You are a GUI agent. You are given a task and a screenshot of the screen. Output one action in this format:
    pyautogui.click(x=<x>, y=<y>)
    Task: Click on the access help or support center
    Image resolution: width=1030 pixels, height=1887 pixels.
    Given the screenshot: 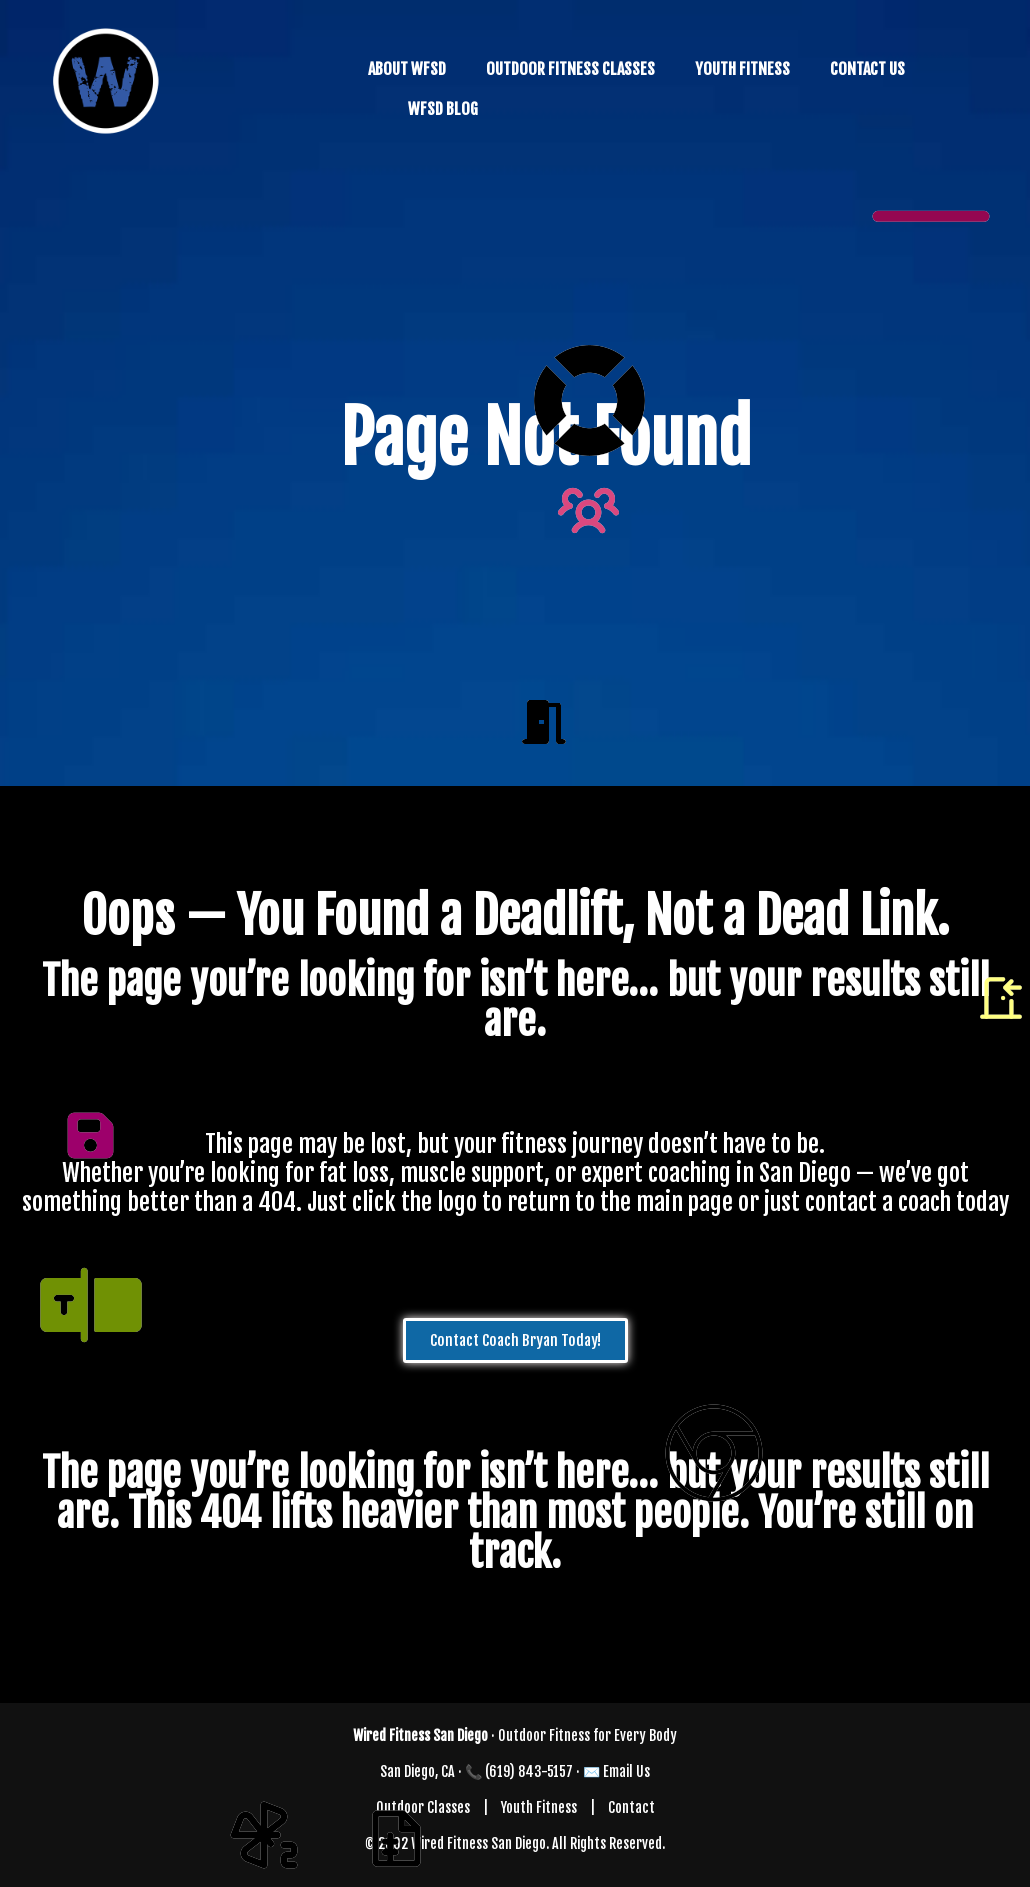 What is the action you would take?
    pyautogui.click(x=589, y=400)
    